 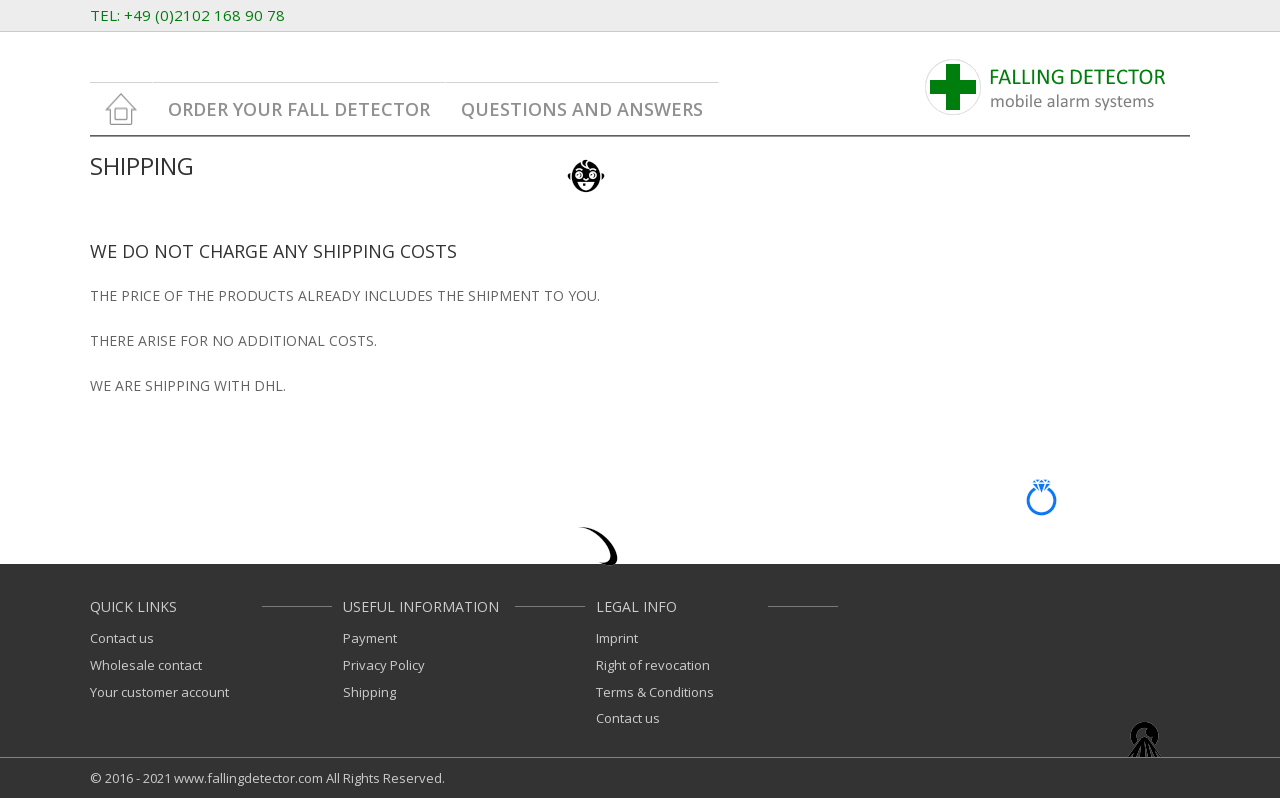 What do you see at coordinates (597, 546) in the screenshot?
I see `perform a quick attack or slash action` at bounding box center [597, 546].